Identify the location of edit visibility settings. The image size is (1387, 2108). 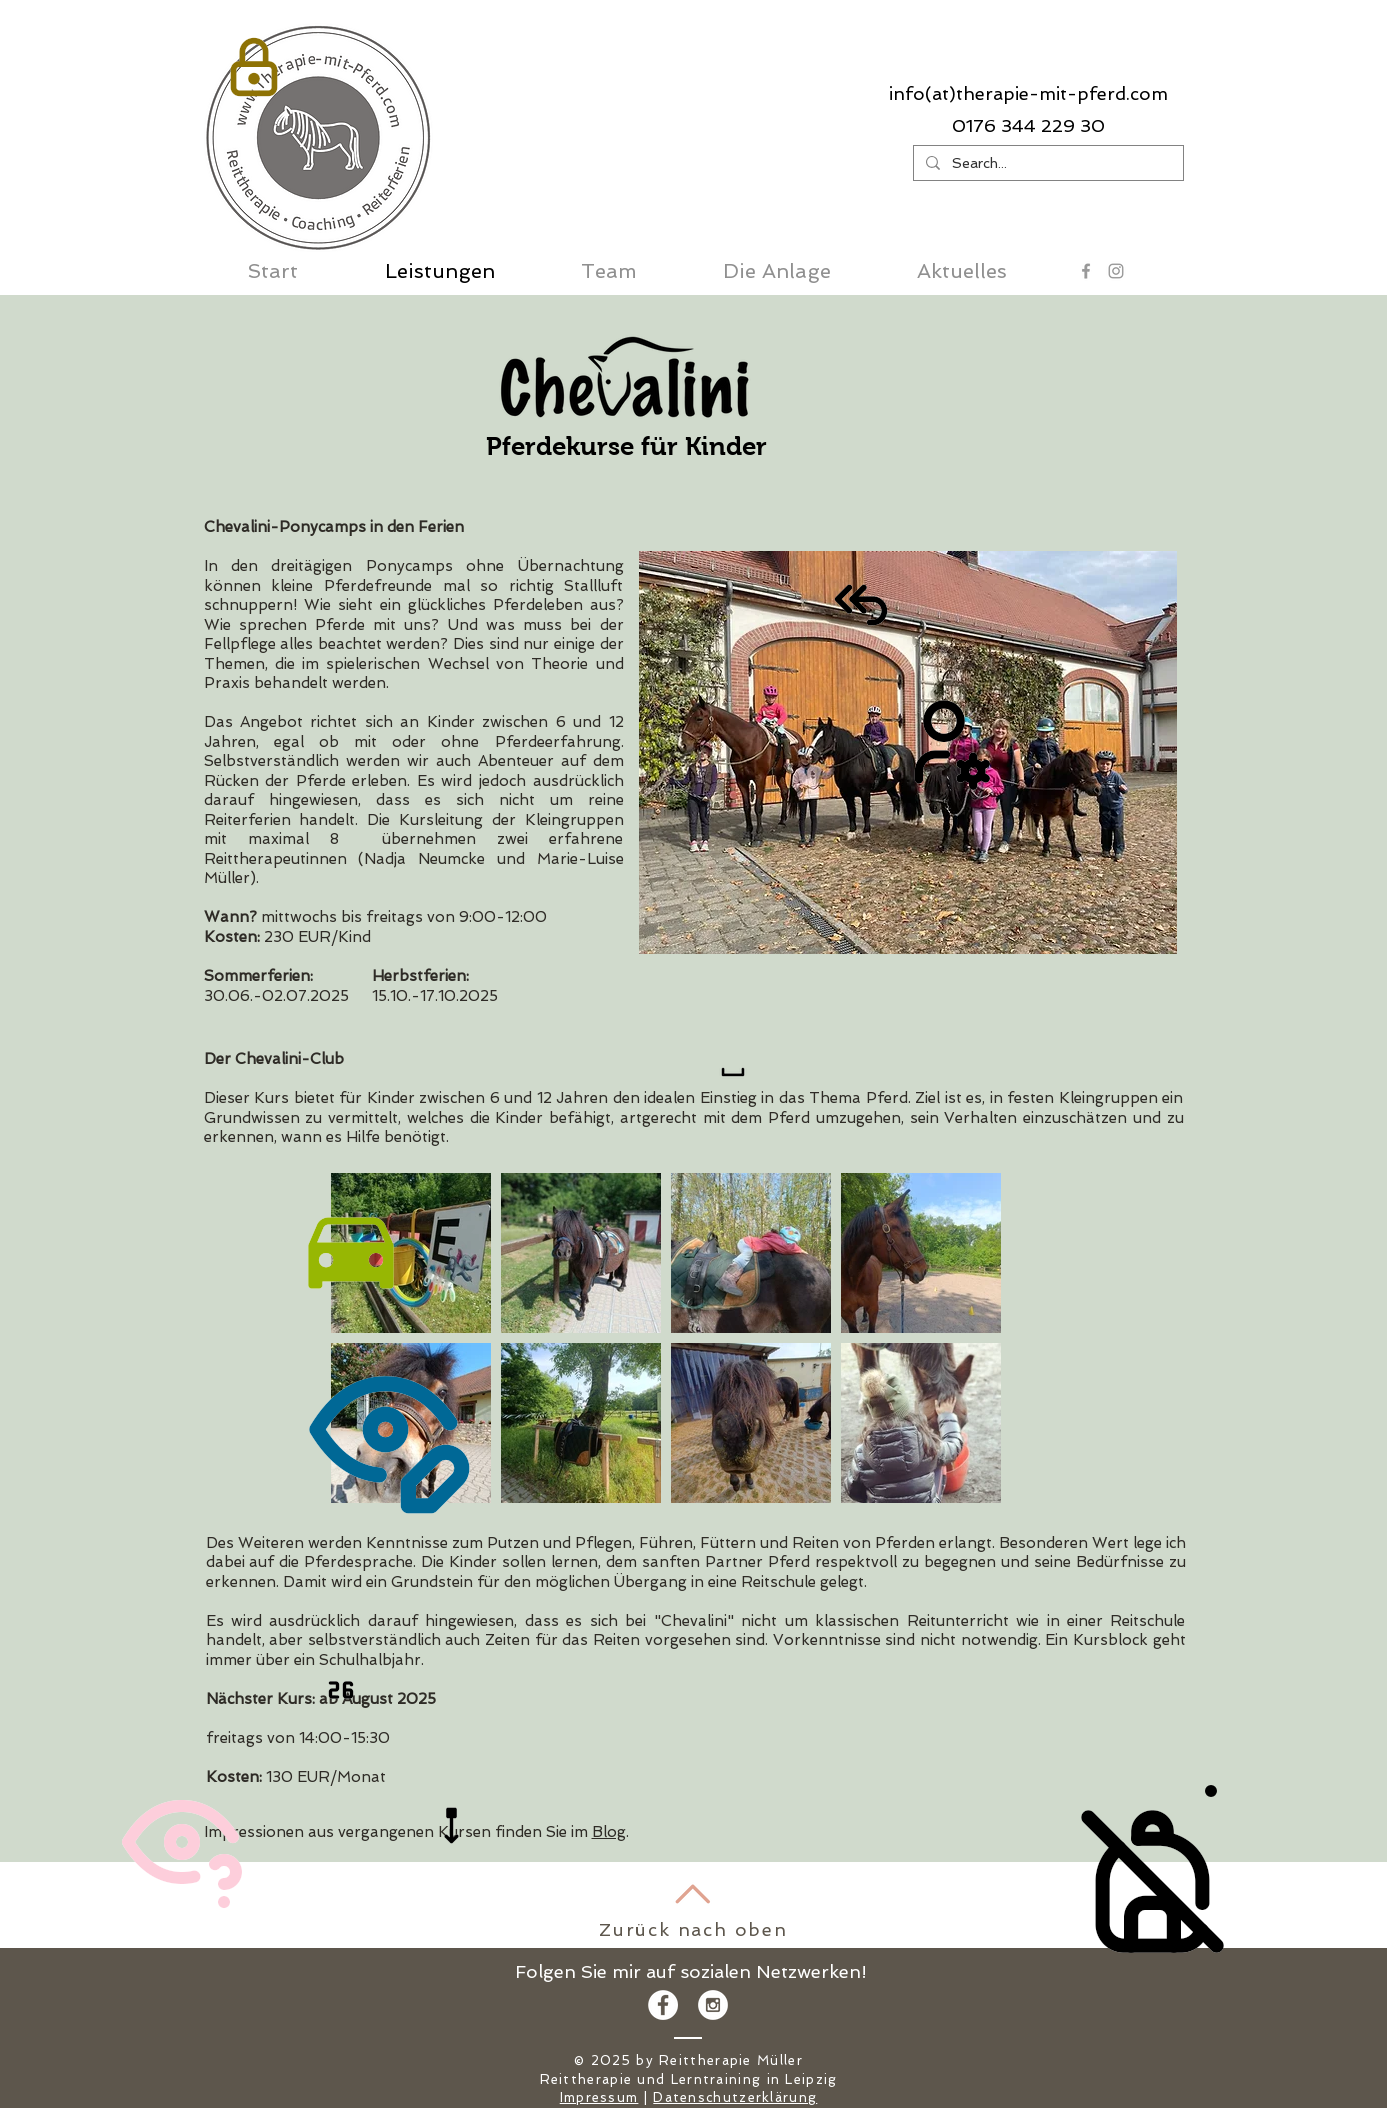
(385, 1429).